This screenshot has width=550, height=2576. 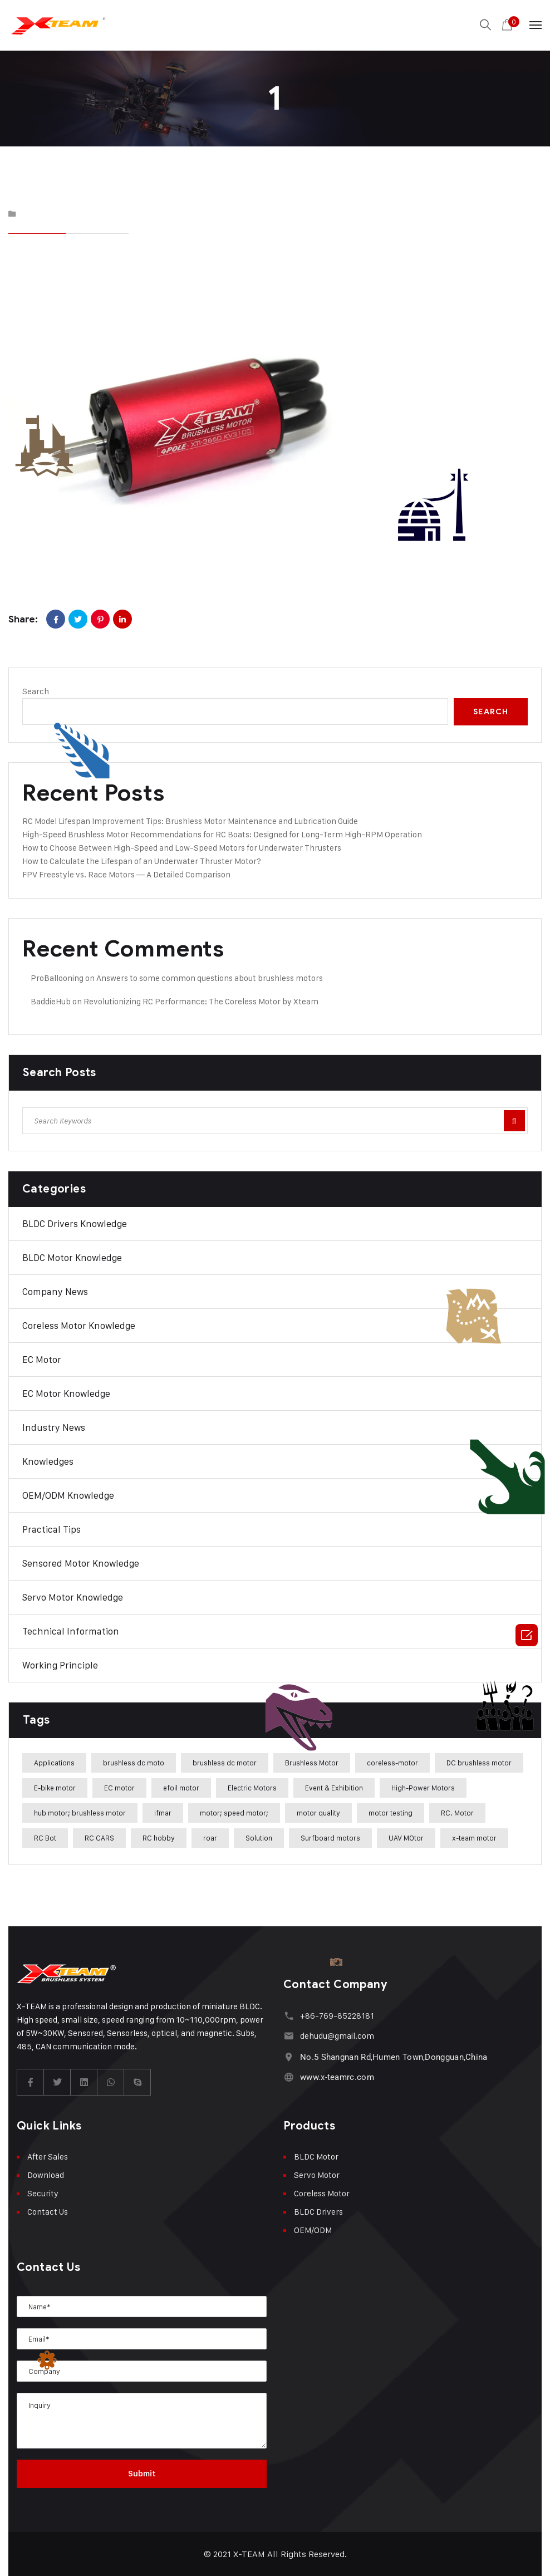 What do you see at coordinates (82, 750) in the screenshot?
I see `activate beam or energy attack` at bounding box center [82, 750].